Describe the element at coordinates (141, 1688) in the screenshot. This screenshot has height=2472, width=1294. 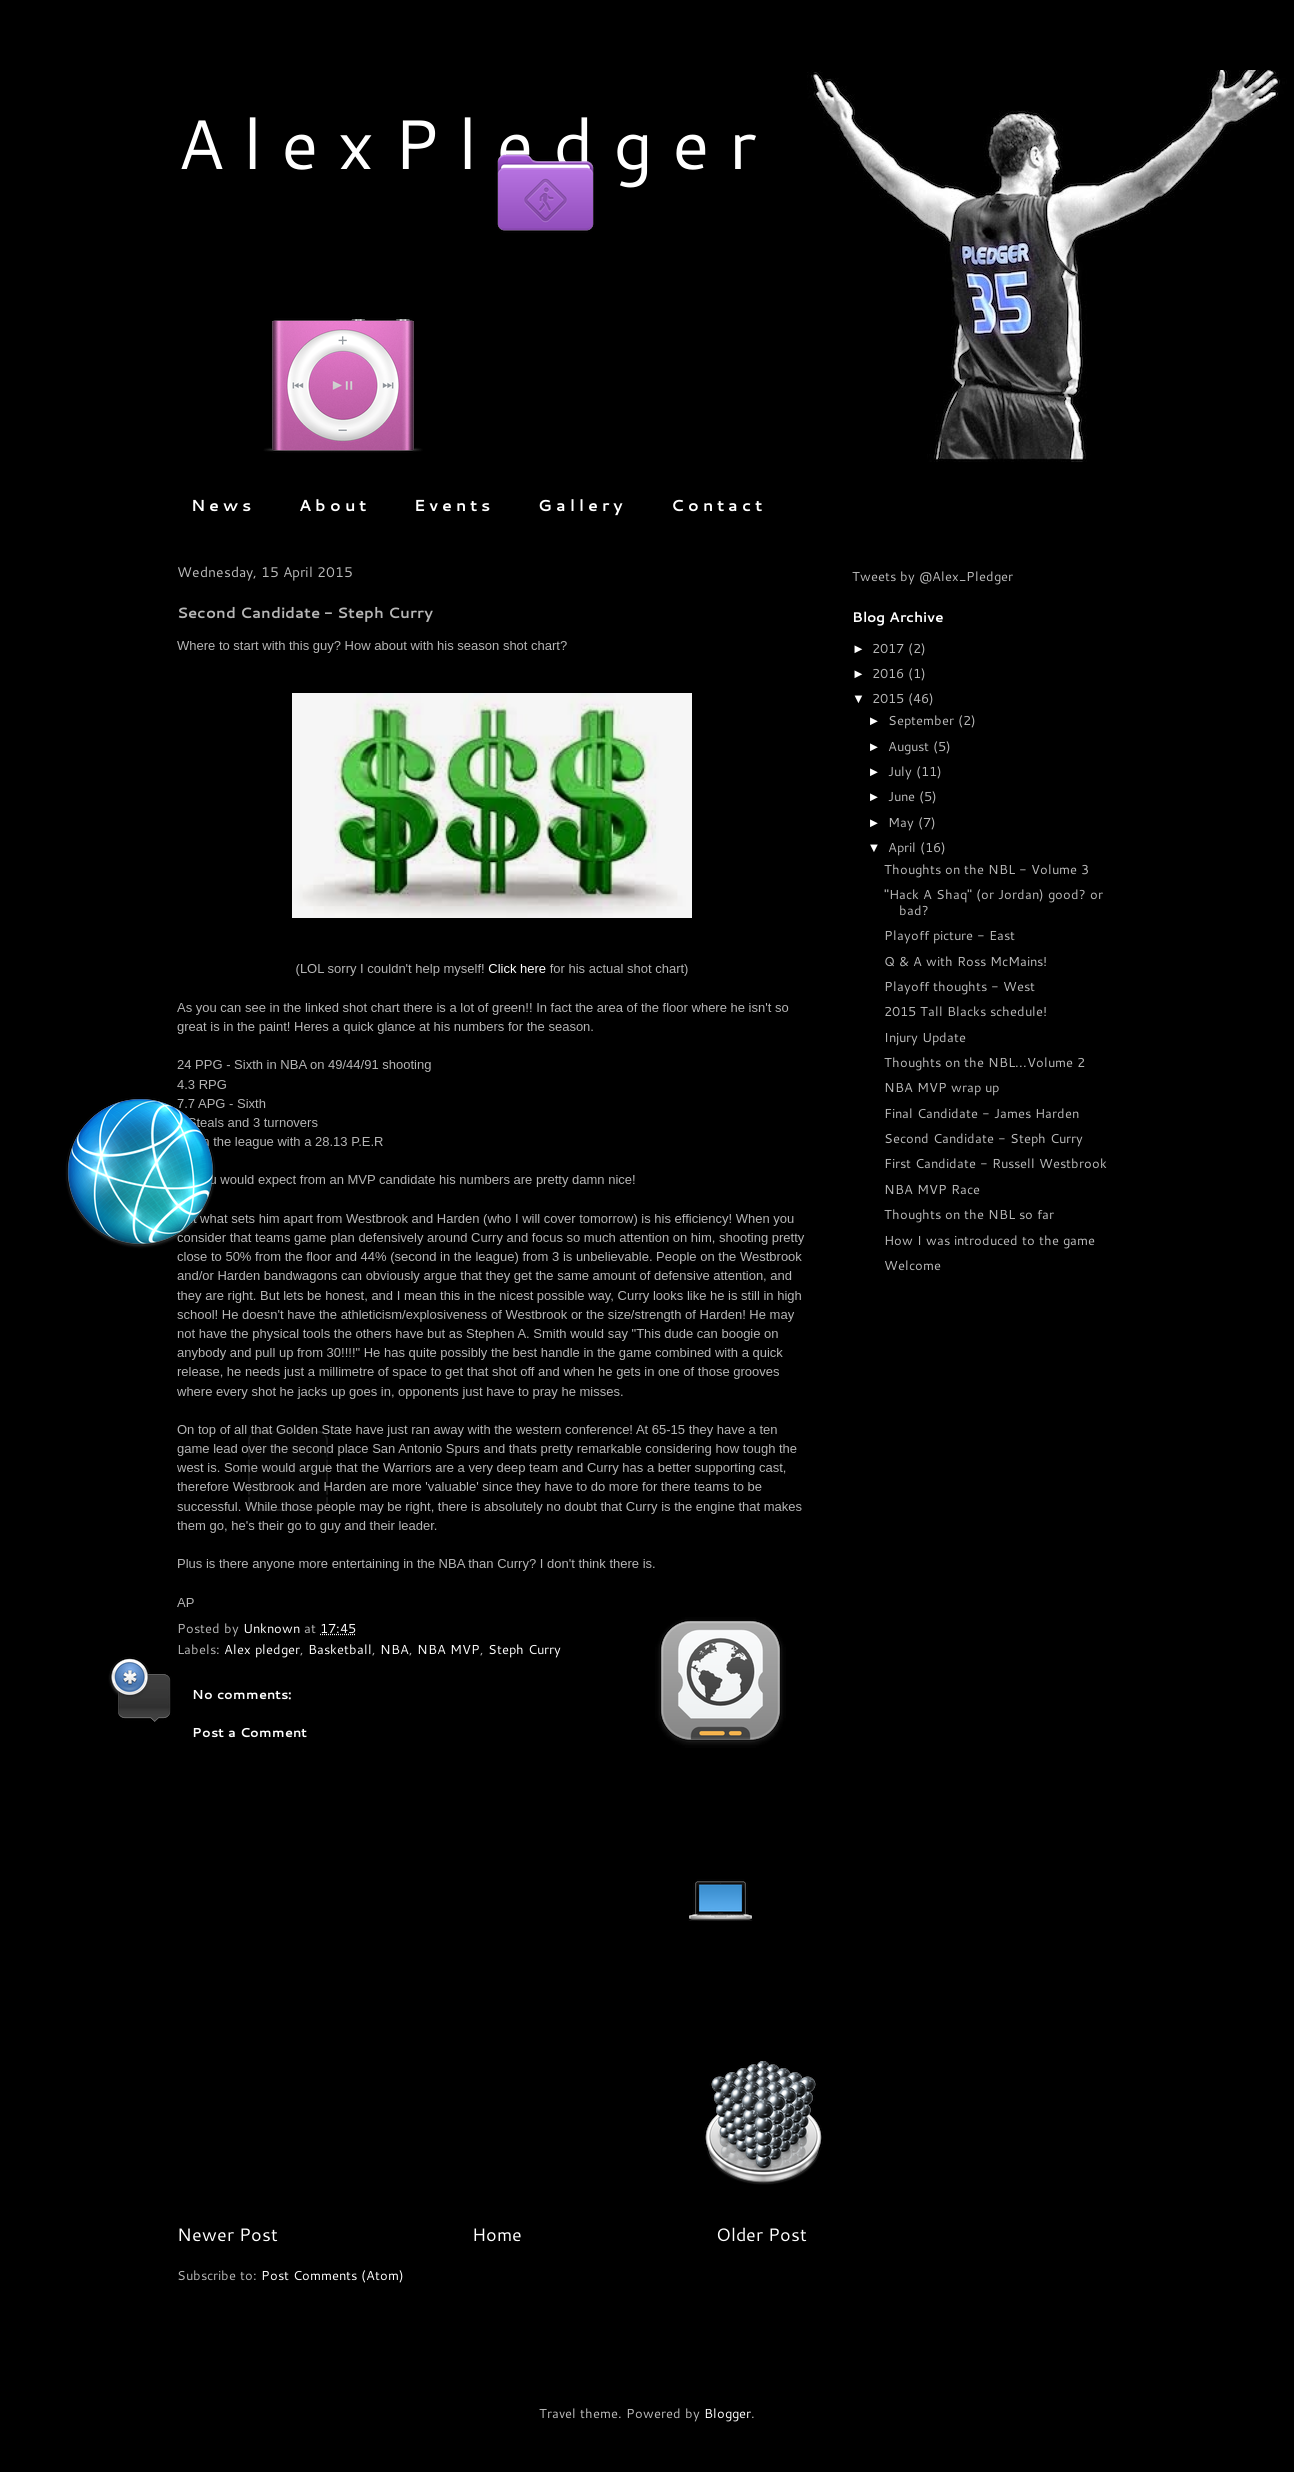
I see `manage system notification settings` at that location.